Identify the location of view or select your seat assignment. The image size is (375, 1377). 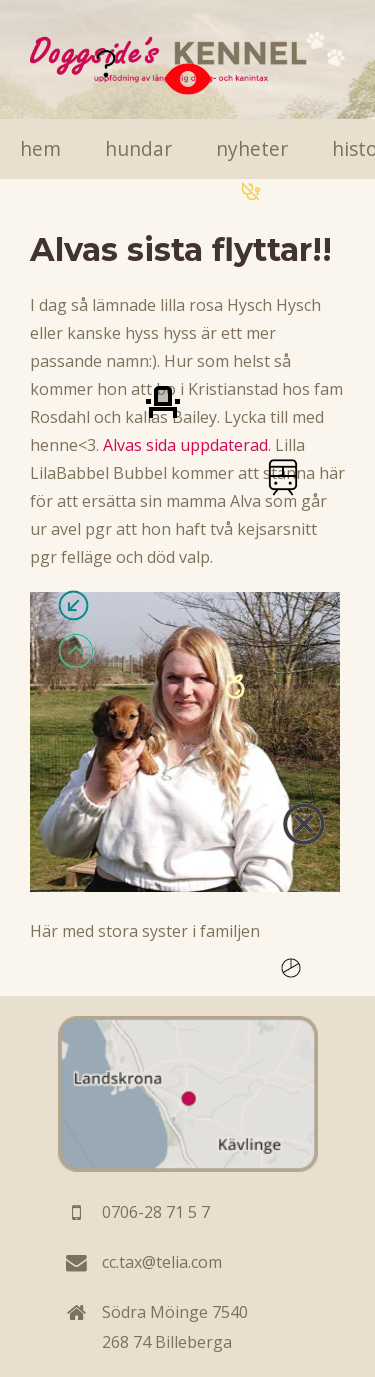
(163, 402).